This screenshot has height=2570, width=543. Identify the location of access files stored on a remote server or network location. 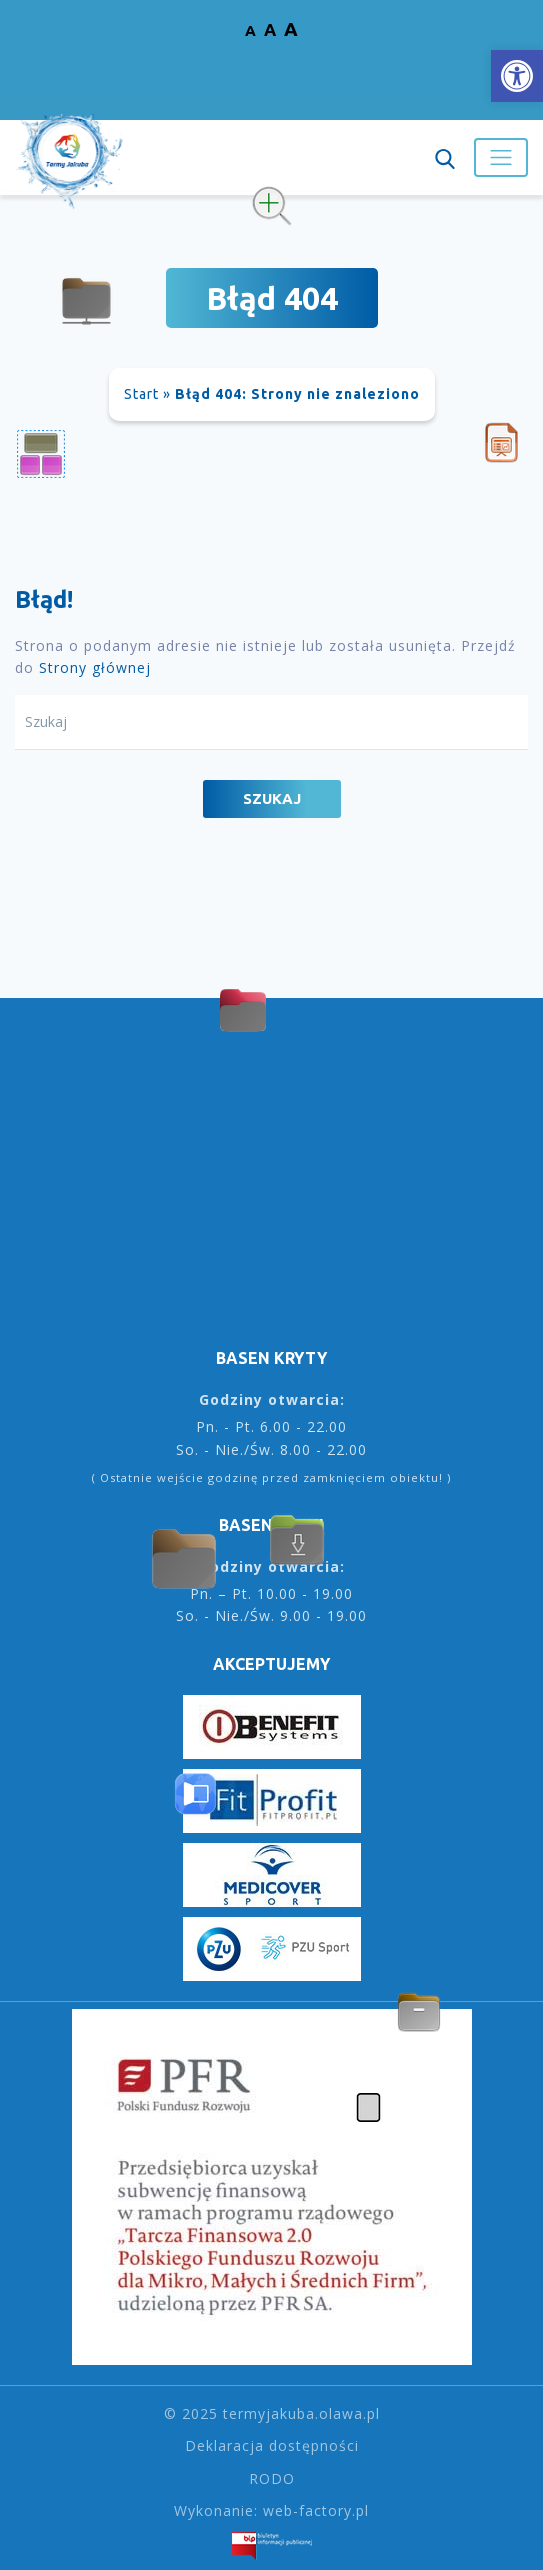
(86, 300).